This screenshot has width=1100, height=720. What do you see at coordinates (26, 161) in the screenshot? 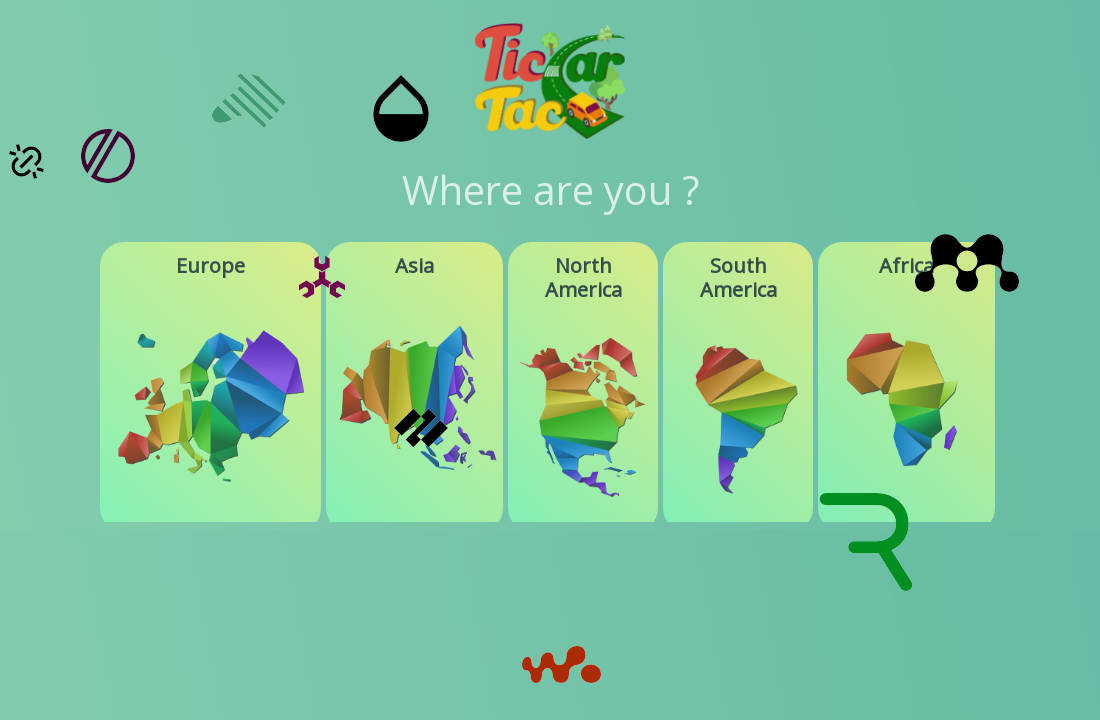
I see `unlink or break a connected URL` at bounding box center [26, 161].